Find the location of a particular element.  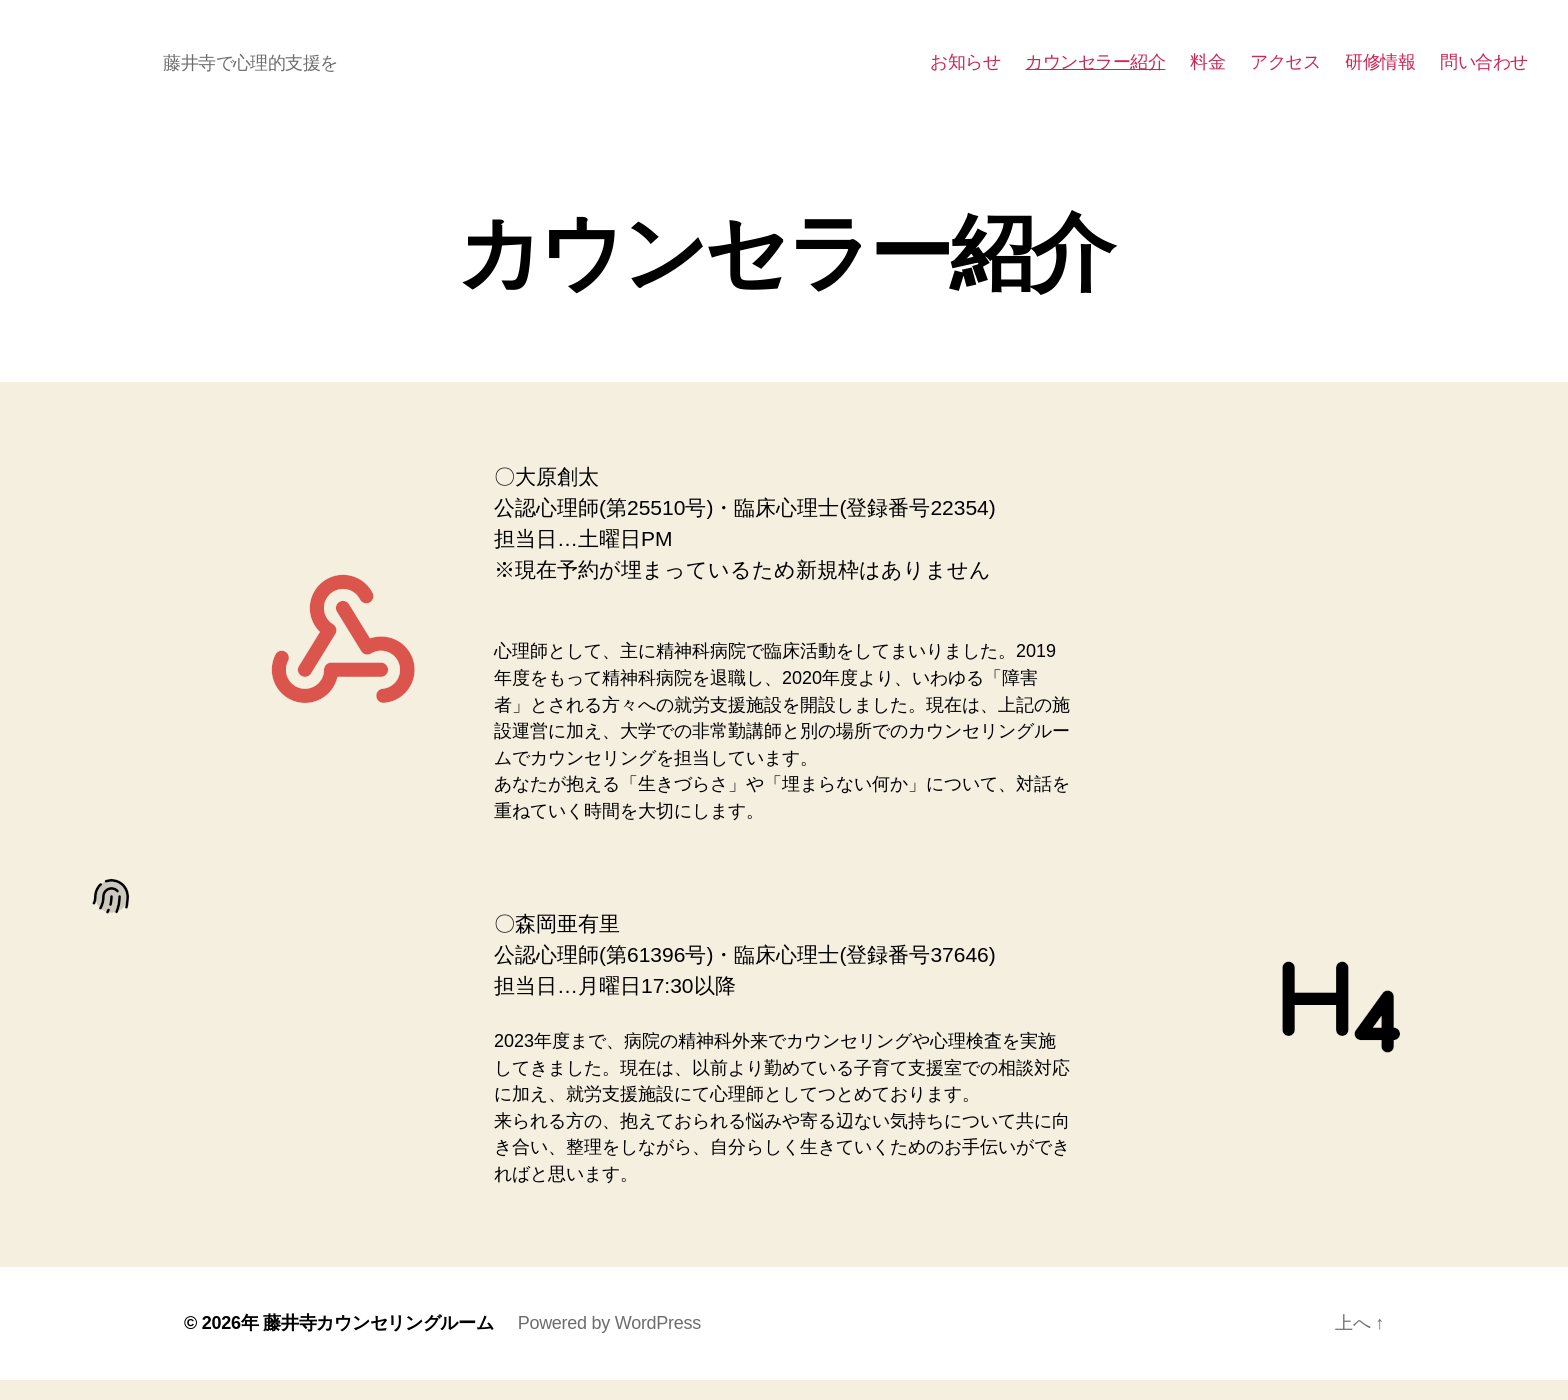

authenticate with fingerprint is located at coordinates (111, 896).